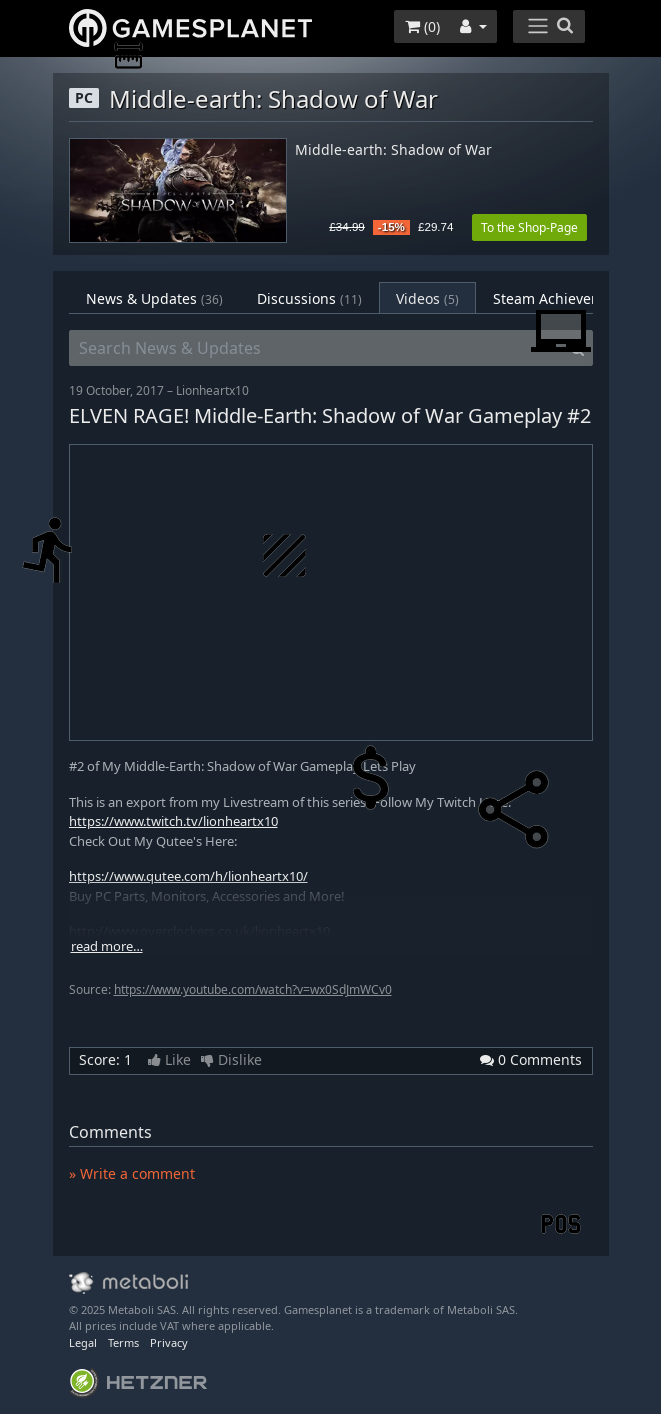  What do you see at coordinates (372, 777) in the screenshot?
I see `view or manage payment options` at bounding box center [372, 777].